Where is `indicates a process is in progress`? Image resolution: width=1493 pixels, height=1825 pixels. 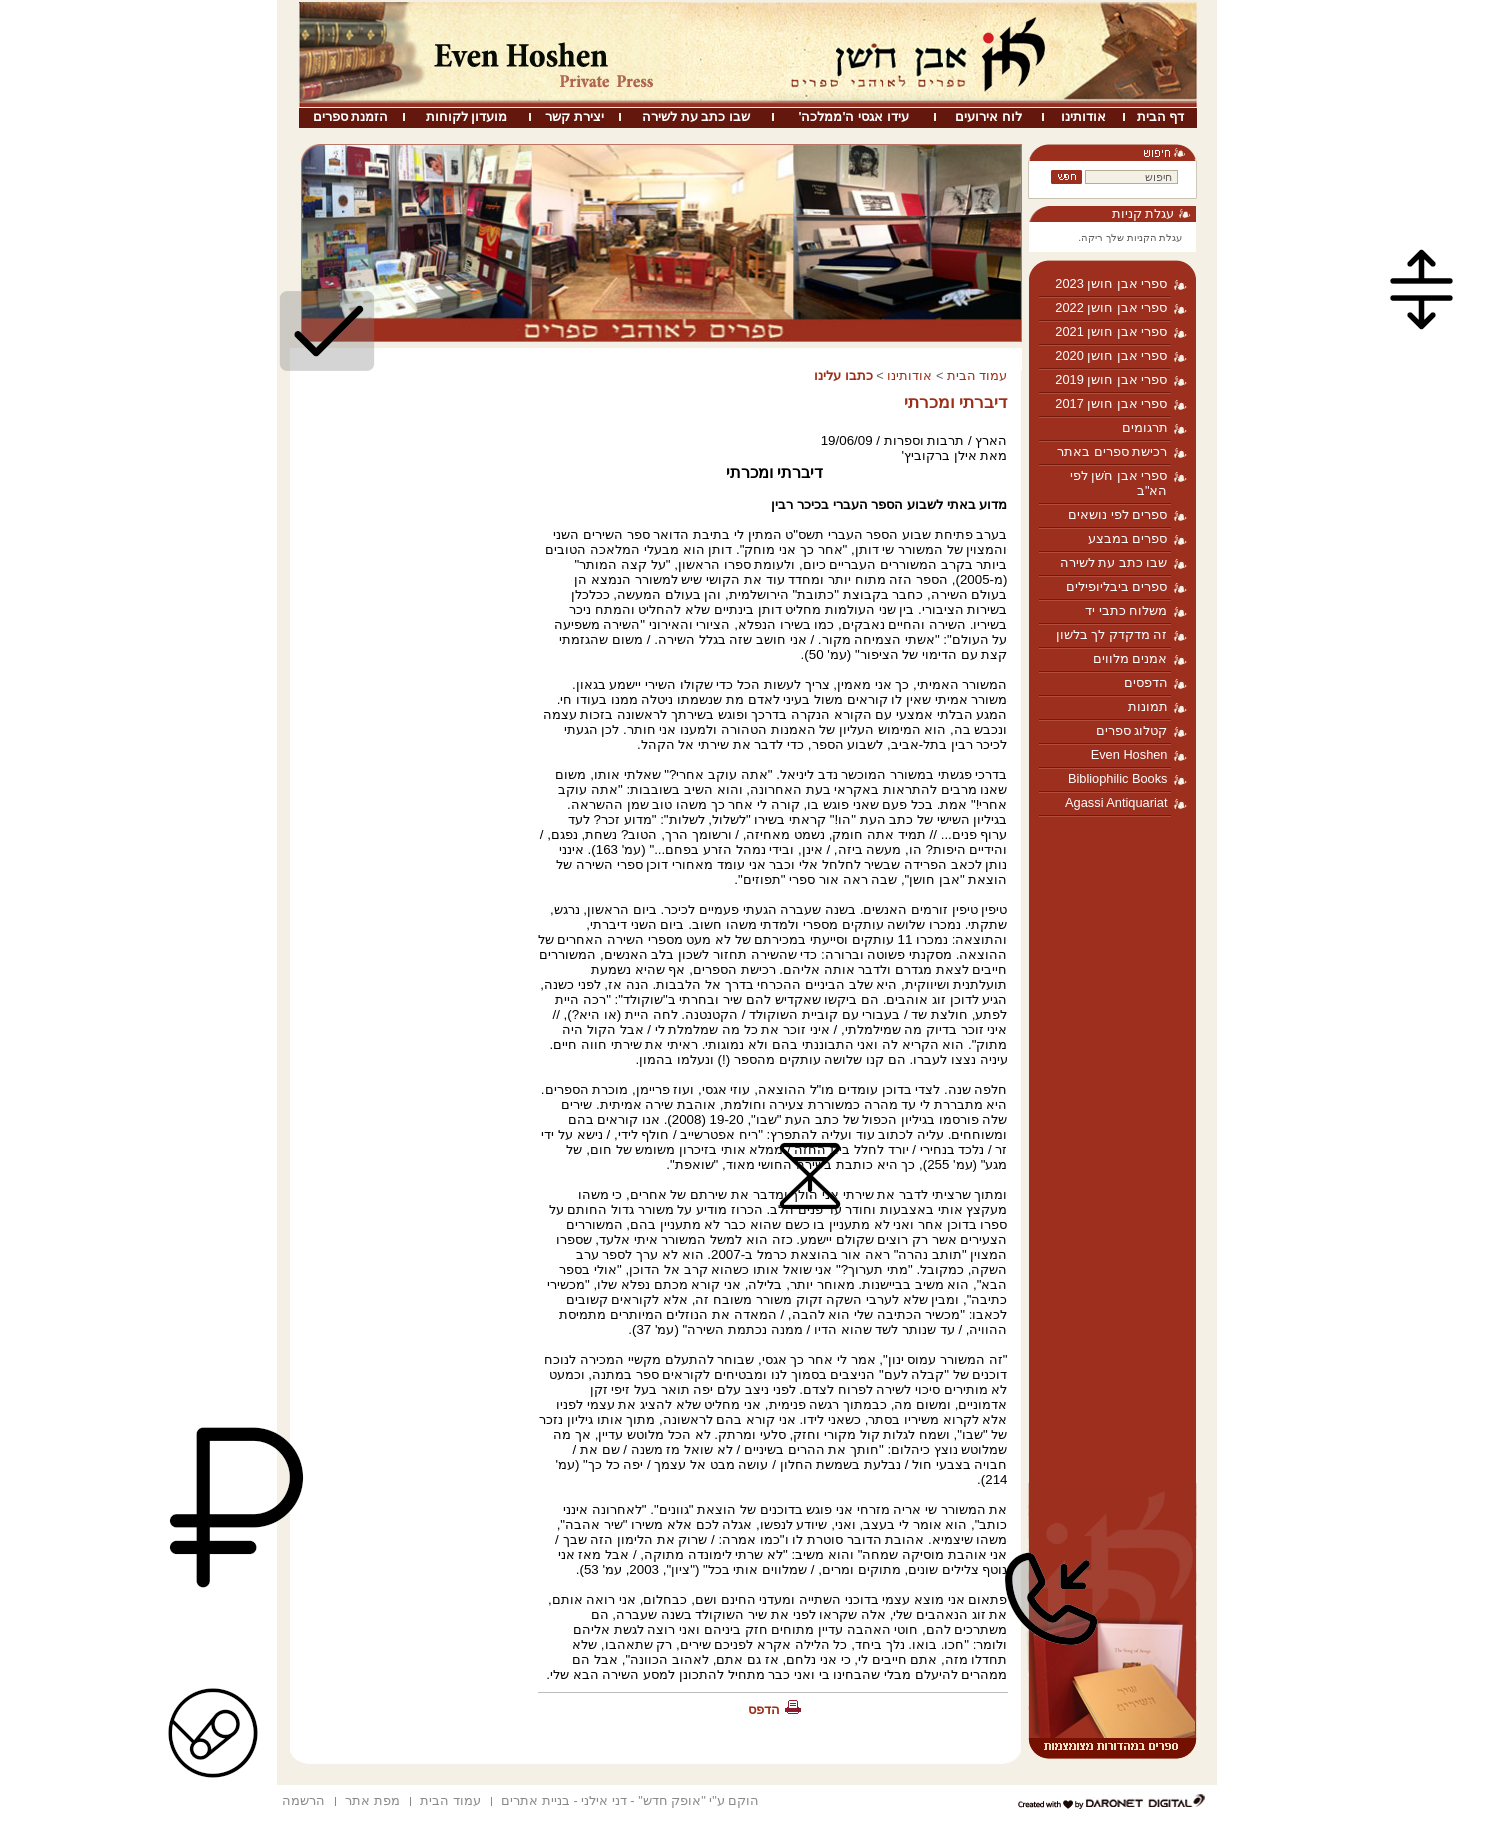 indicates a process is in progress is located at coordinates (810, 1176).